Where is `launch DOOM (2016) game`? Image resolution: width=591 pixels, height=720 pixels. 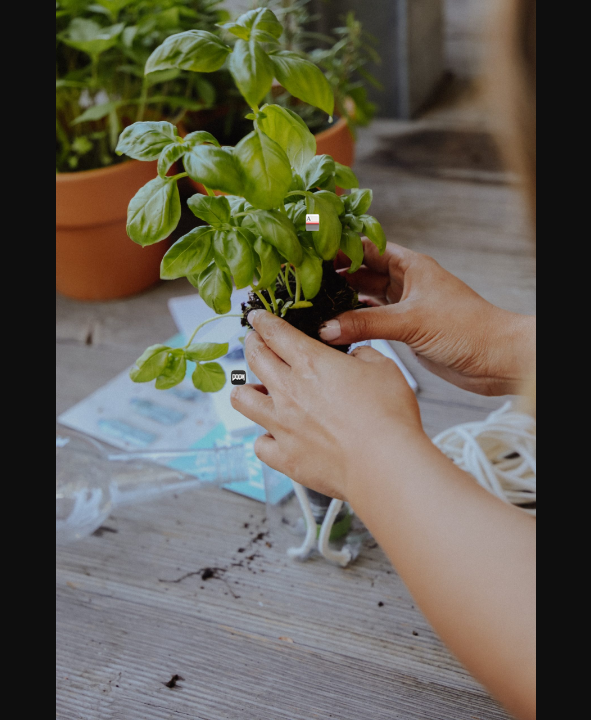 launch DOOM (2016) game is located at coordinates (238, 377).